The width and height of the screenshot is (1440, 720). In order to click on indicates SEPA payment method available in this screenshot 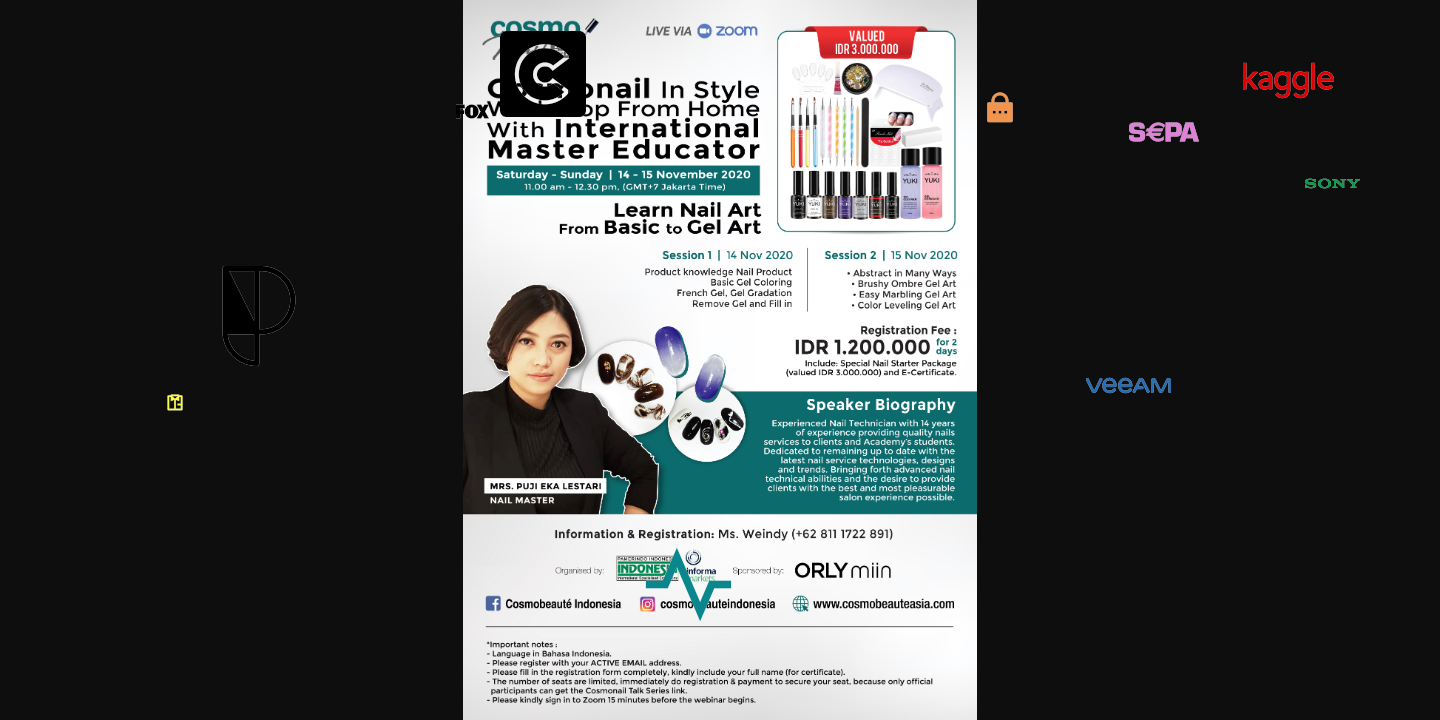, I will do `click(1164, 132)`.